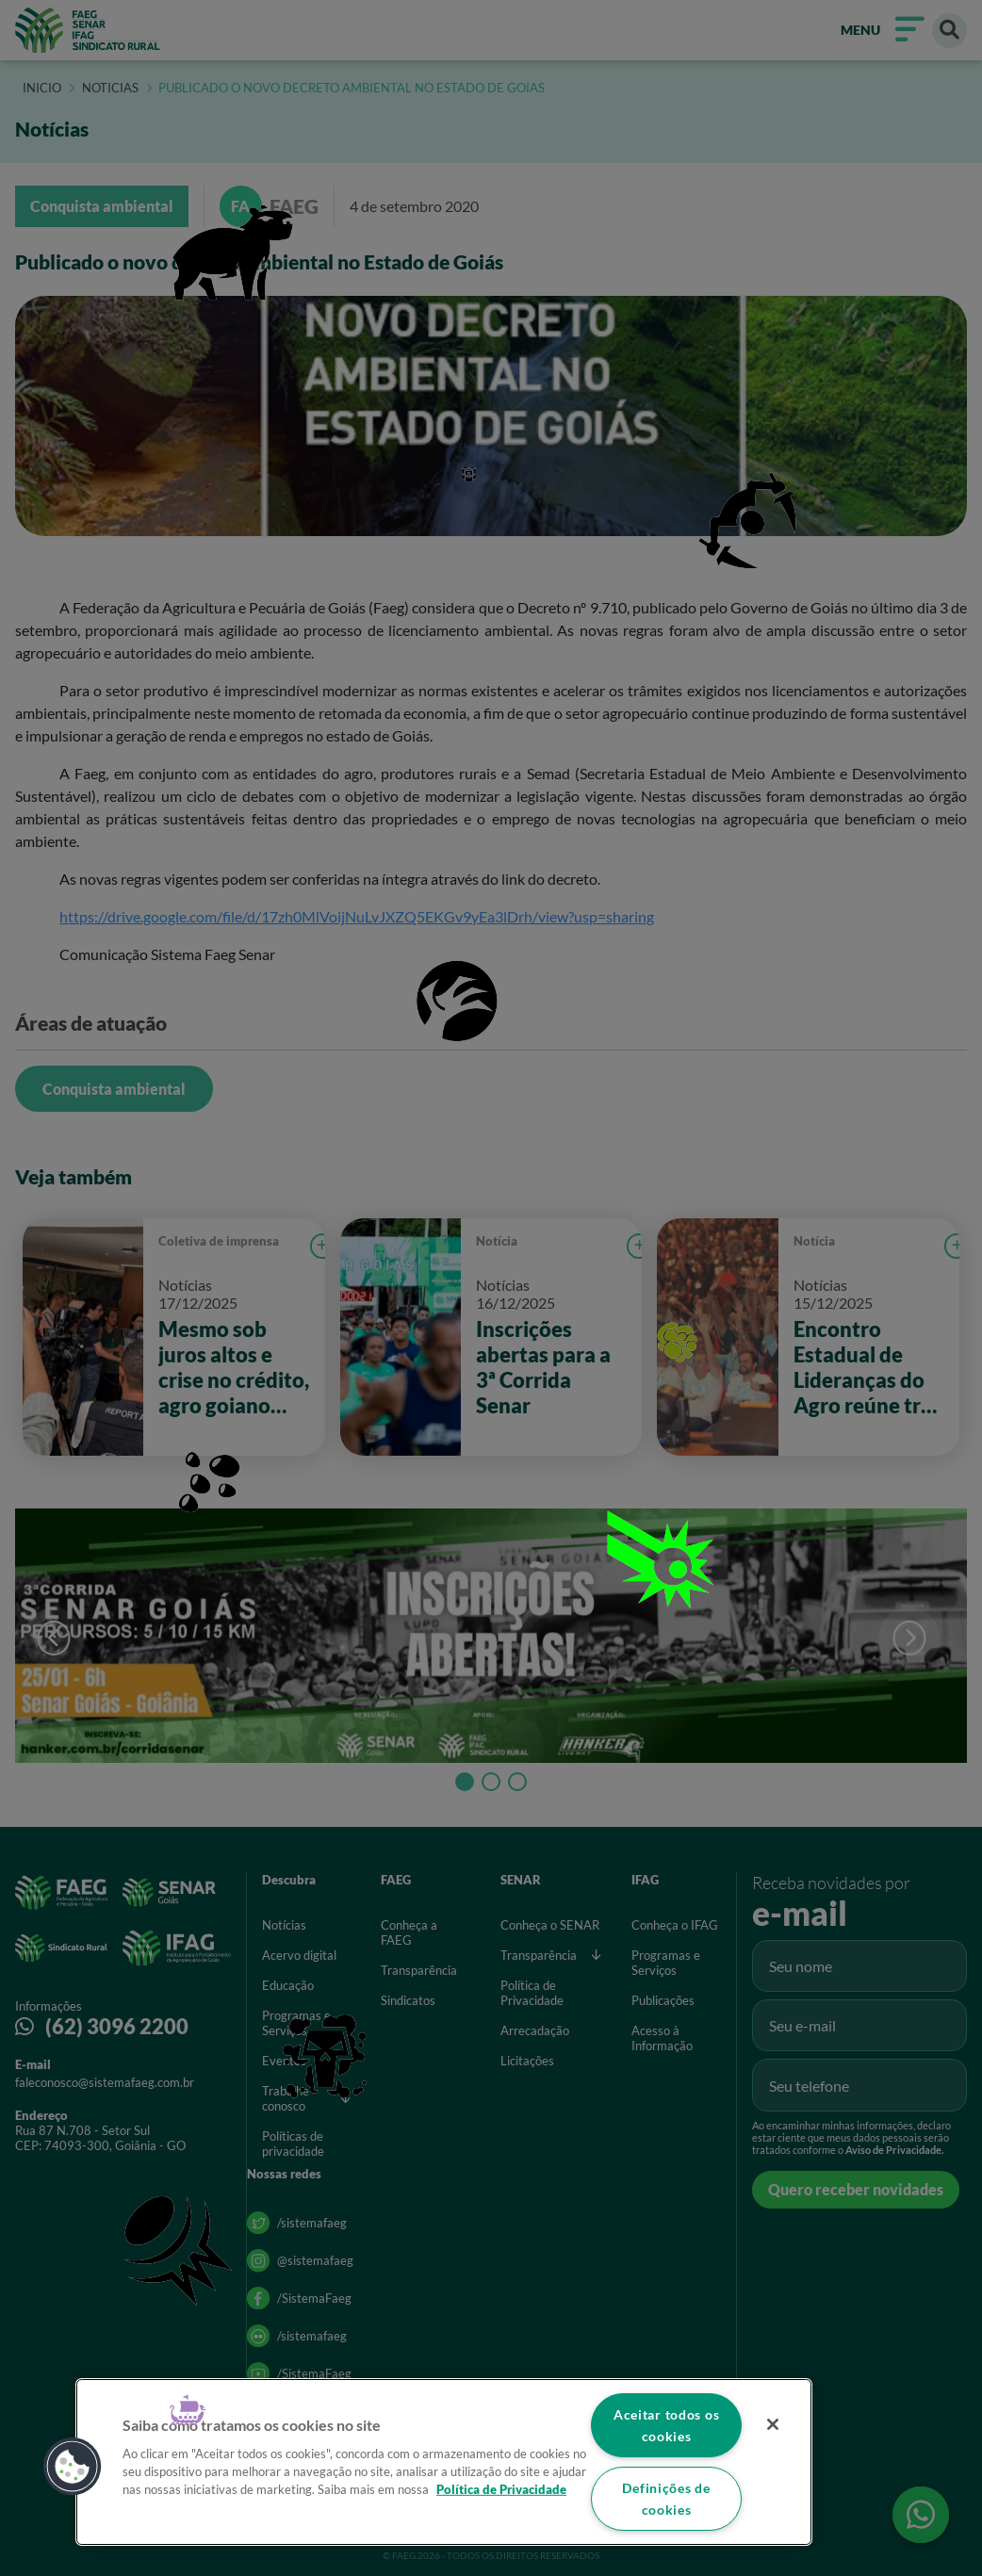 The image size is (982, 2576). What do you see at coordinates (324, 2056) in the screenshot?
I see `indicates poison or toxic hazard in gameplay` at bounding box center [324, 2056].